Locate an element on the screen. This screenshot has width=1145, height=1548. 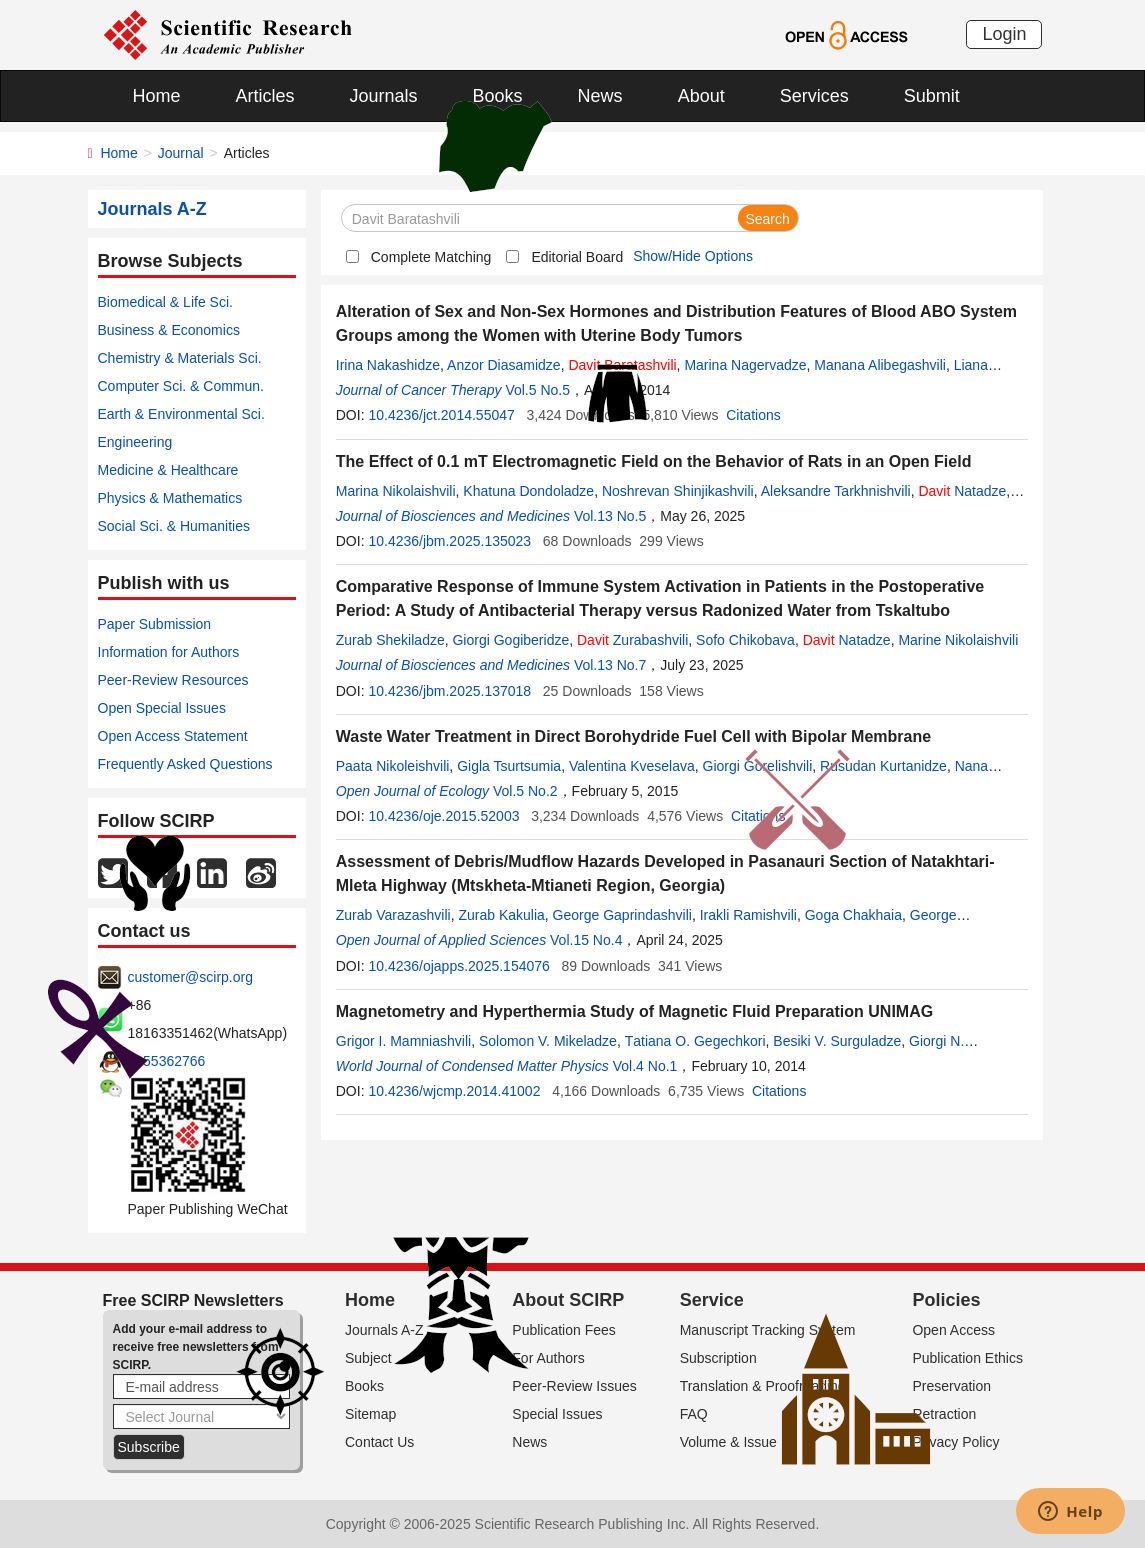
activate precision aiming or sniper mode is located at coordinates (279, 1372).